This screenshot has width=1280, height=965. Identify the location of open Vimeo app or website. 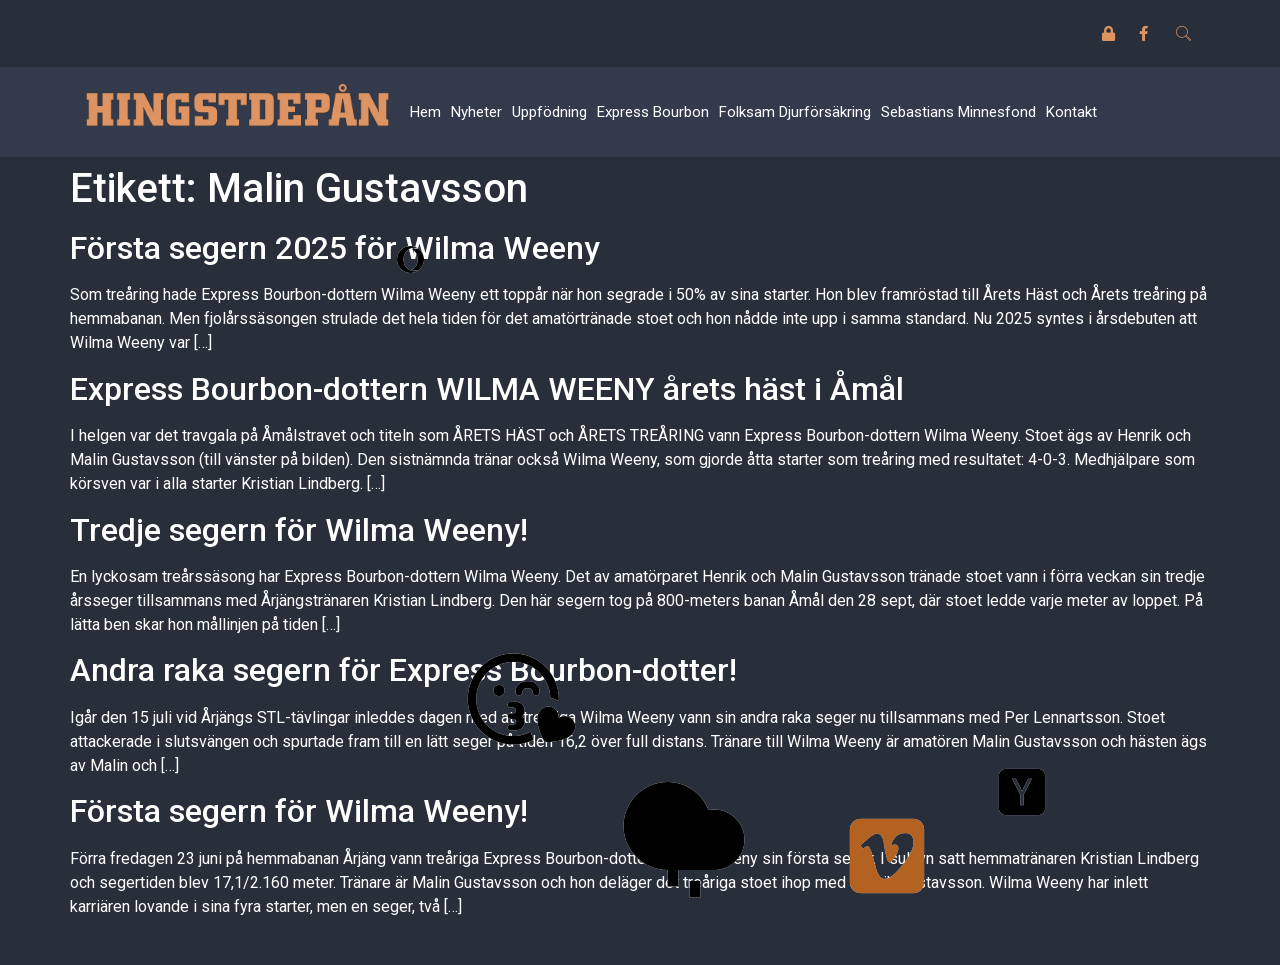
(887, 856).